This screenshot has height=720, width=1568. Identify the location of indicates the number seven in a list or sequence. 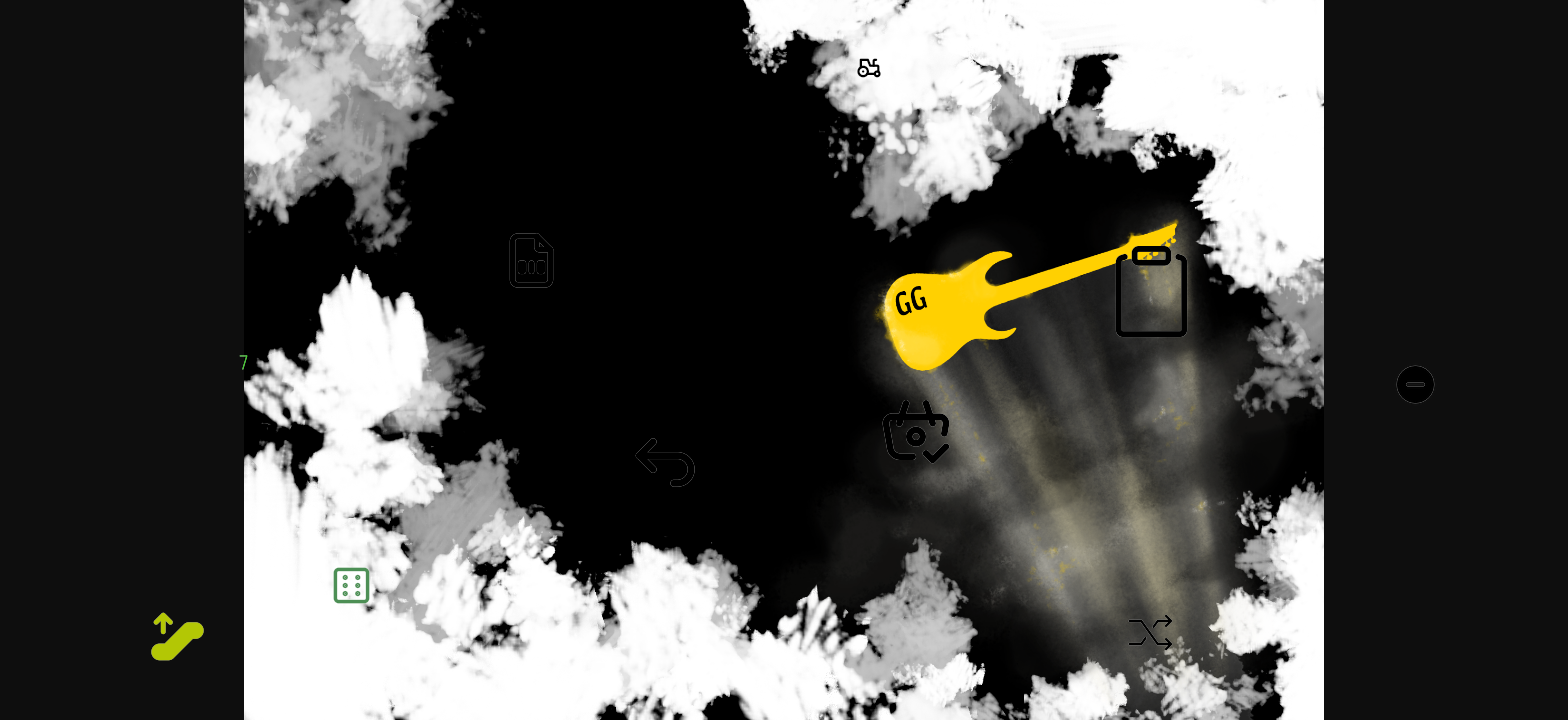
(243, 362).